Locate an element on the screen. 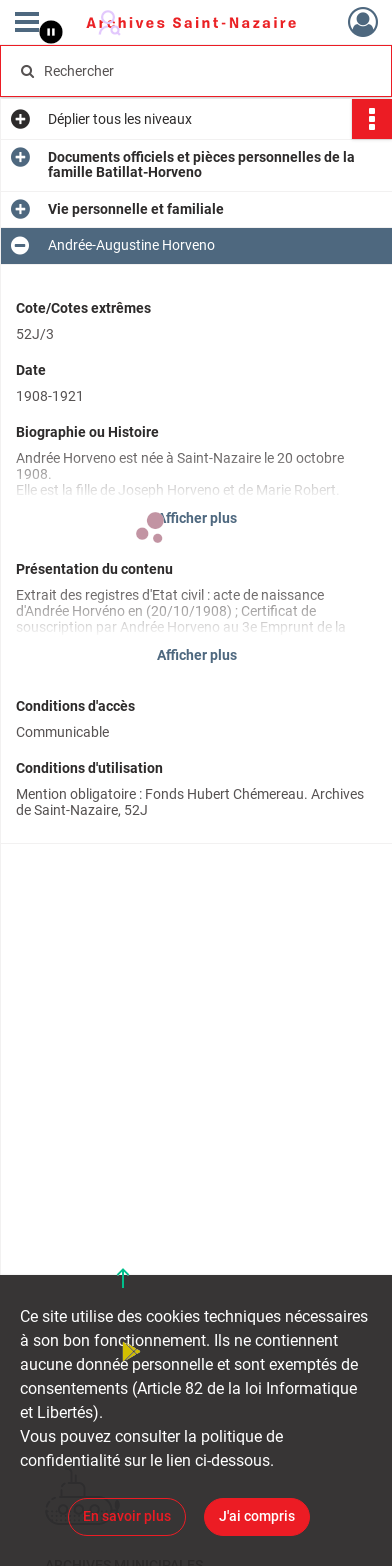  search for a user or contact is located at coordinates (108, 23).